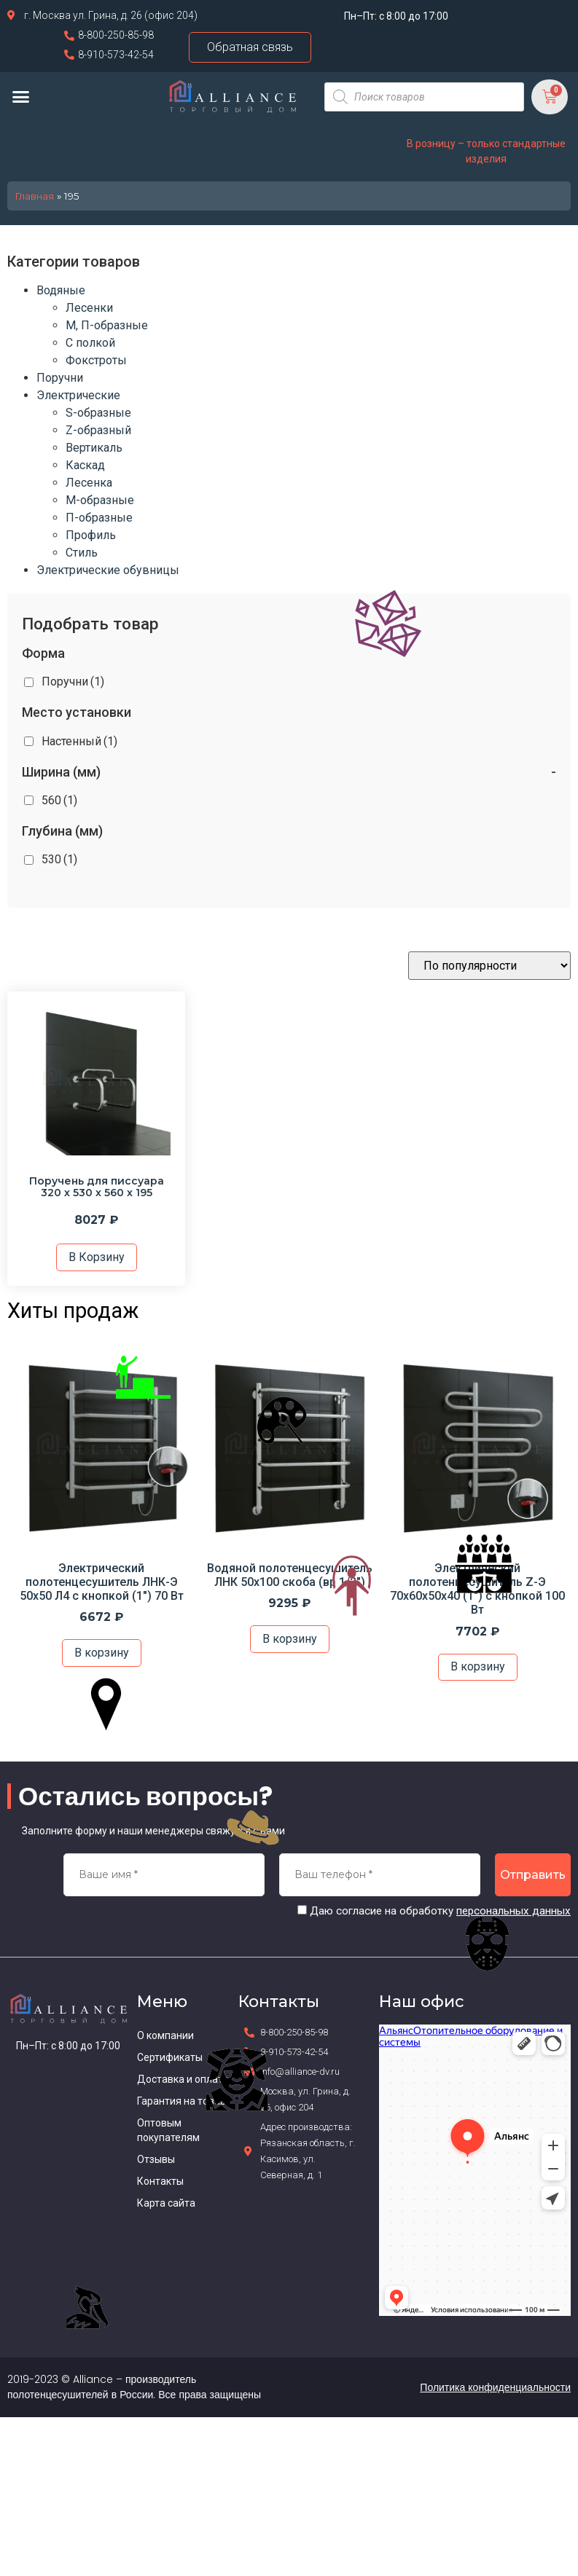  I want to click on hockey mask icon for horror or slasher game genre, so click(487, 1943).